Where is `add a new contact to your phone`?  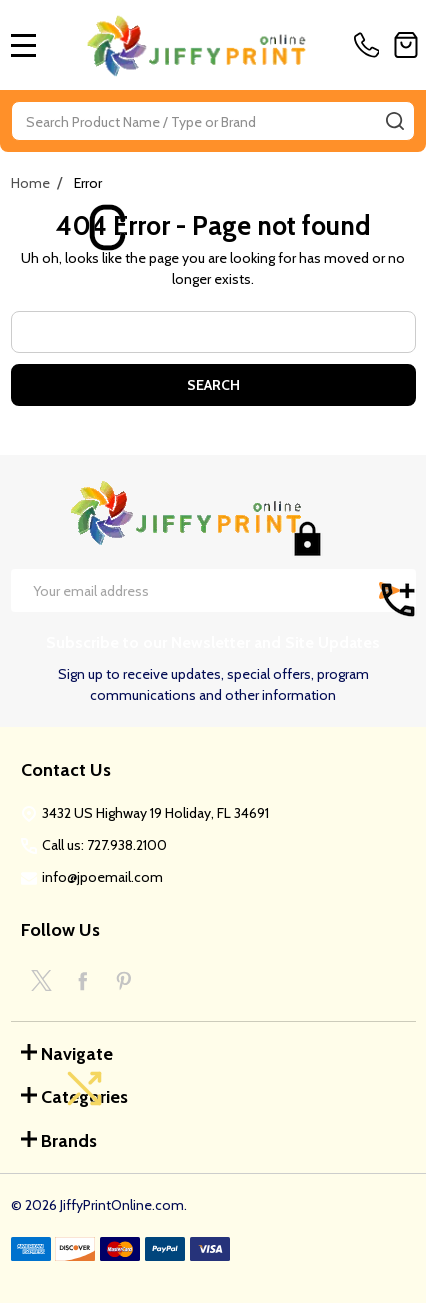
add a new contact to your phone is located at coordinates (398, 600).